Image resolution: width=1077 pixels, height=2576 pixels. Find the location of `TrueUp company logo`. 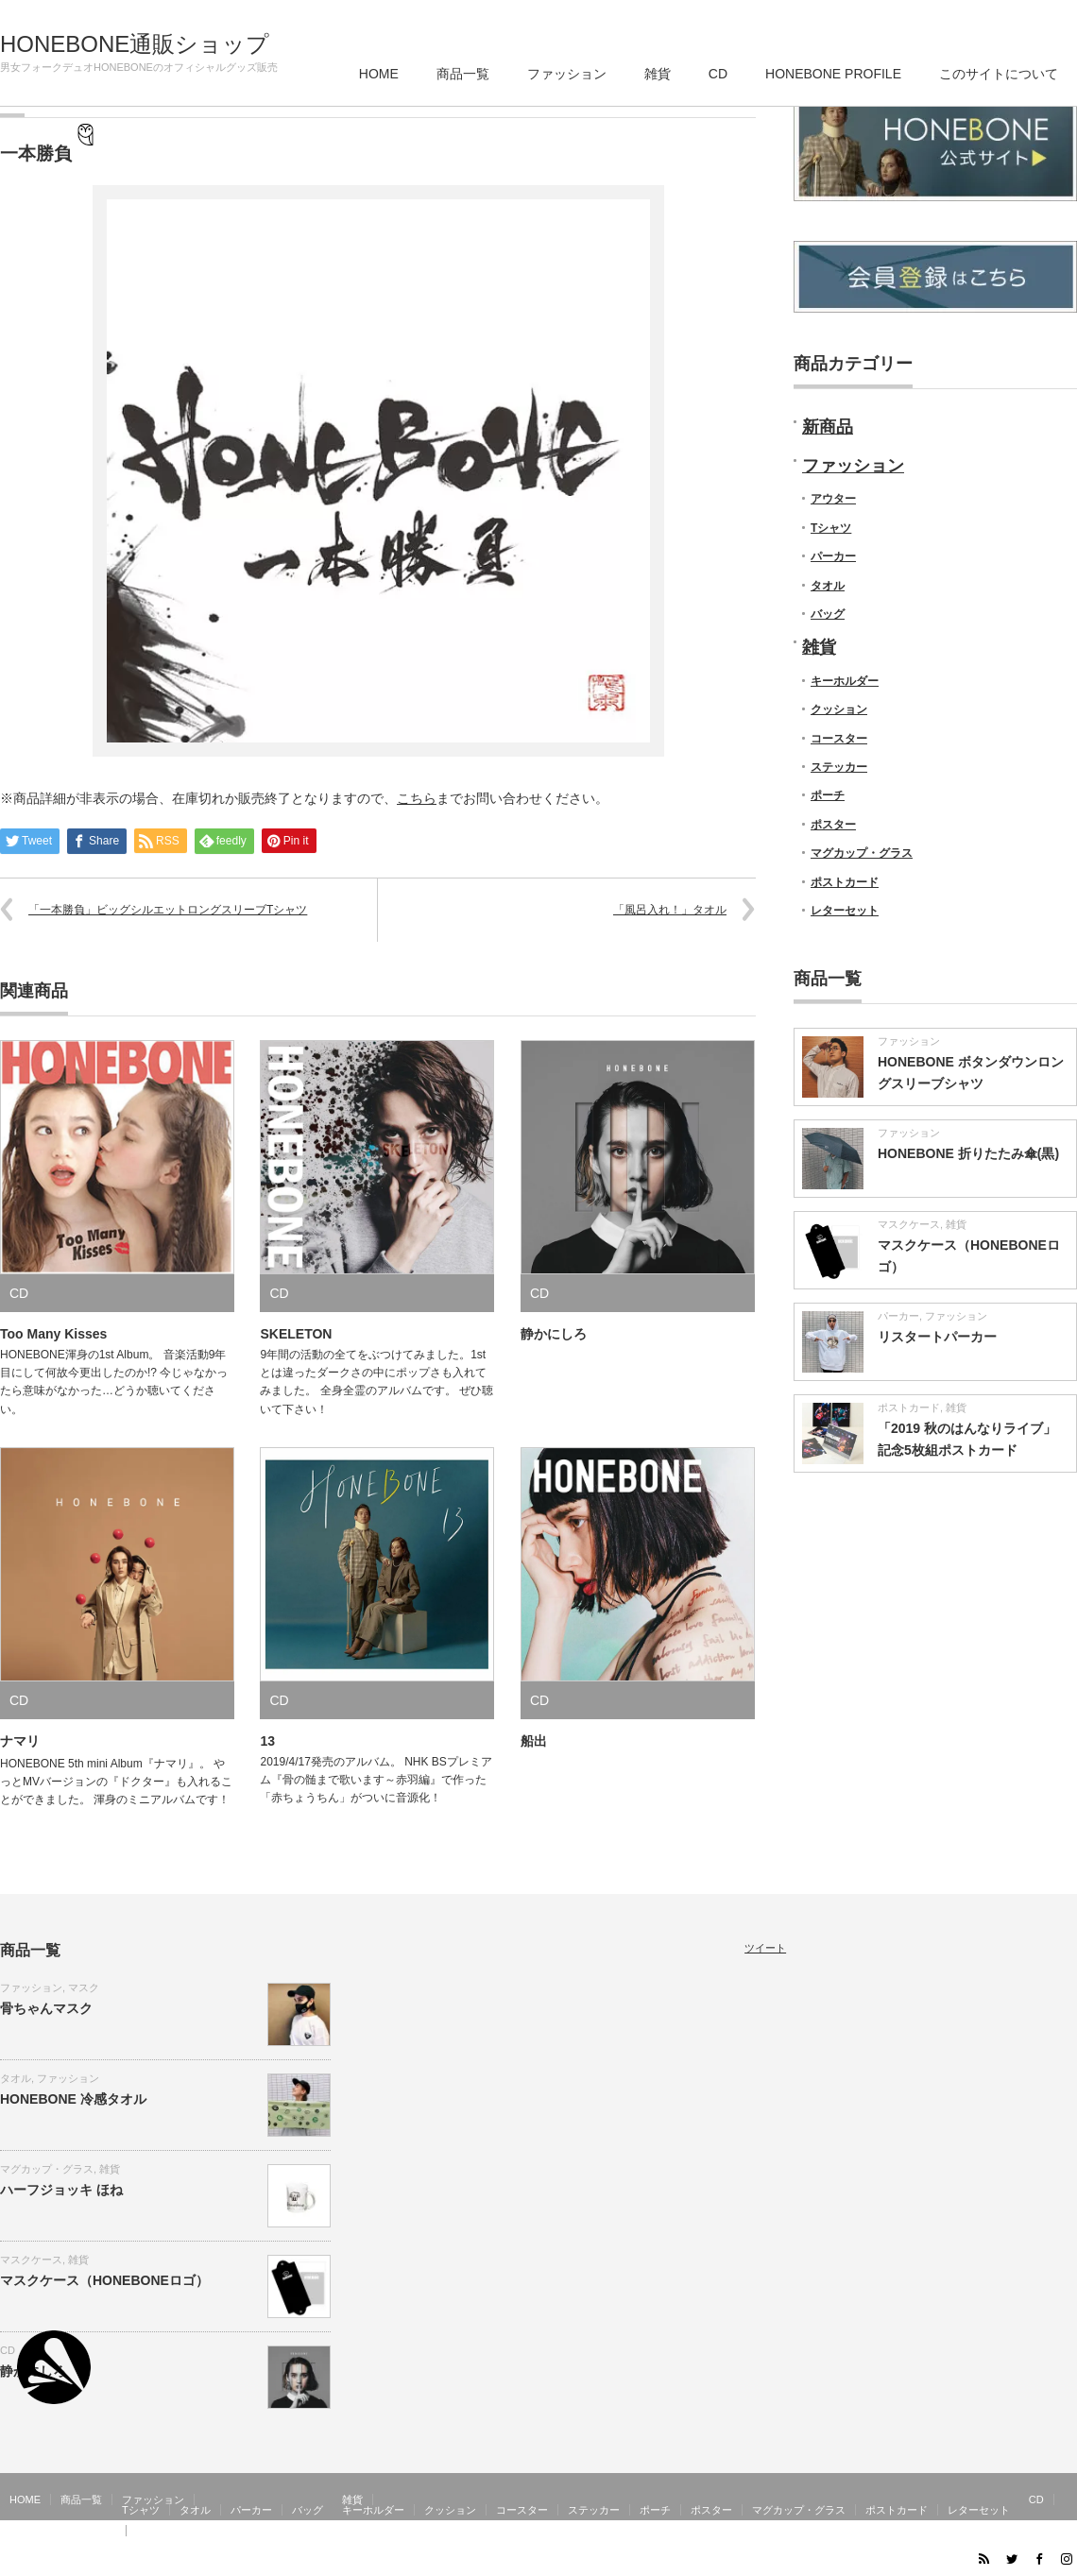

TrueUp company logo is located at coordinates (85, 134).